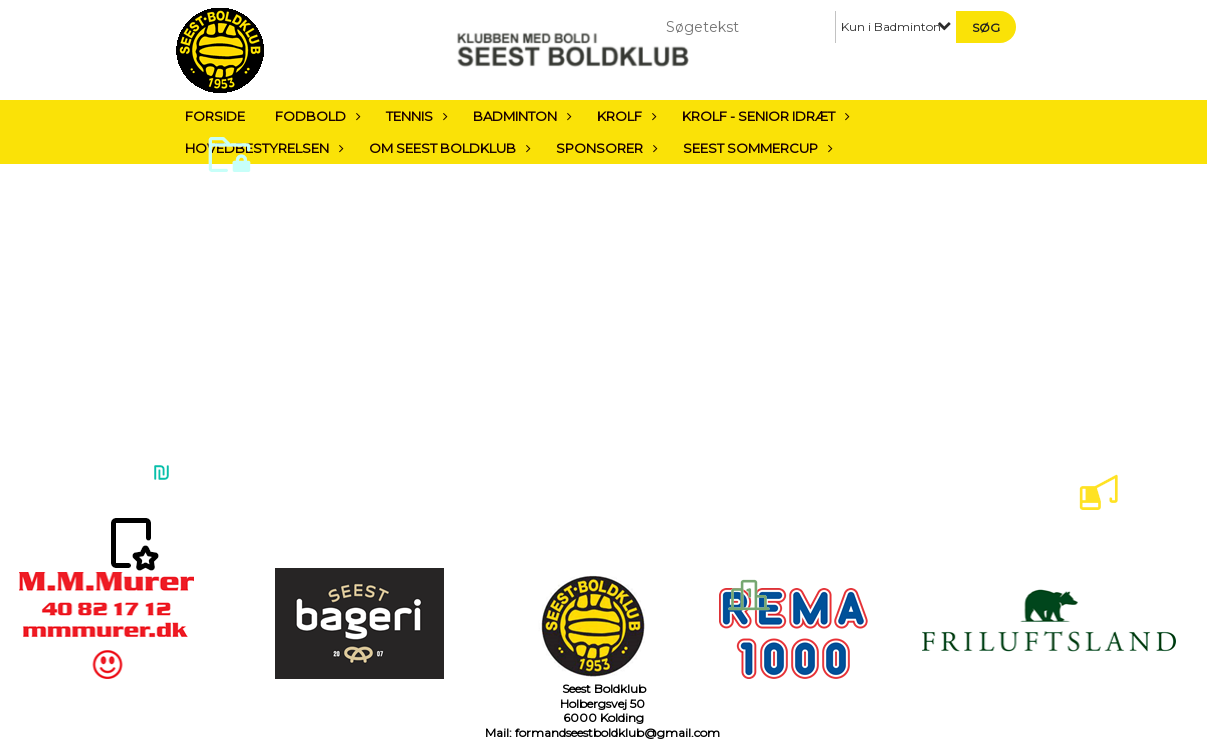 The height and width of the screenshot is (745, 1207). What do you see at coordinates (1099, 494) in the screenshot?
I see `construction or building equipment indicator` at bounding box center [1099, 494].